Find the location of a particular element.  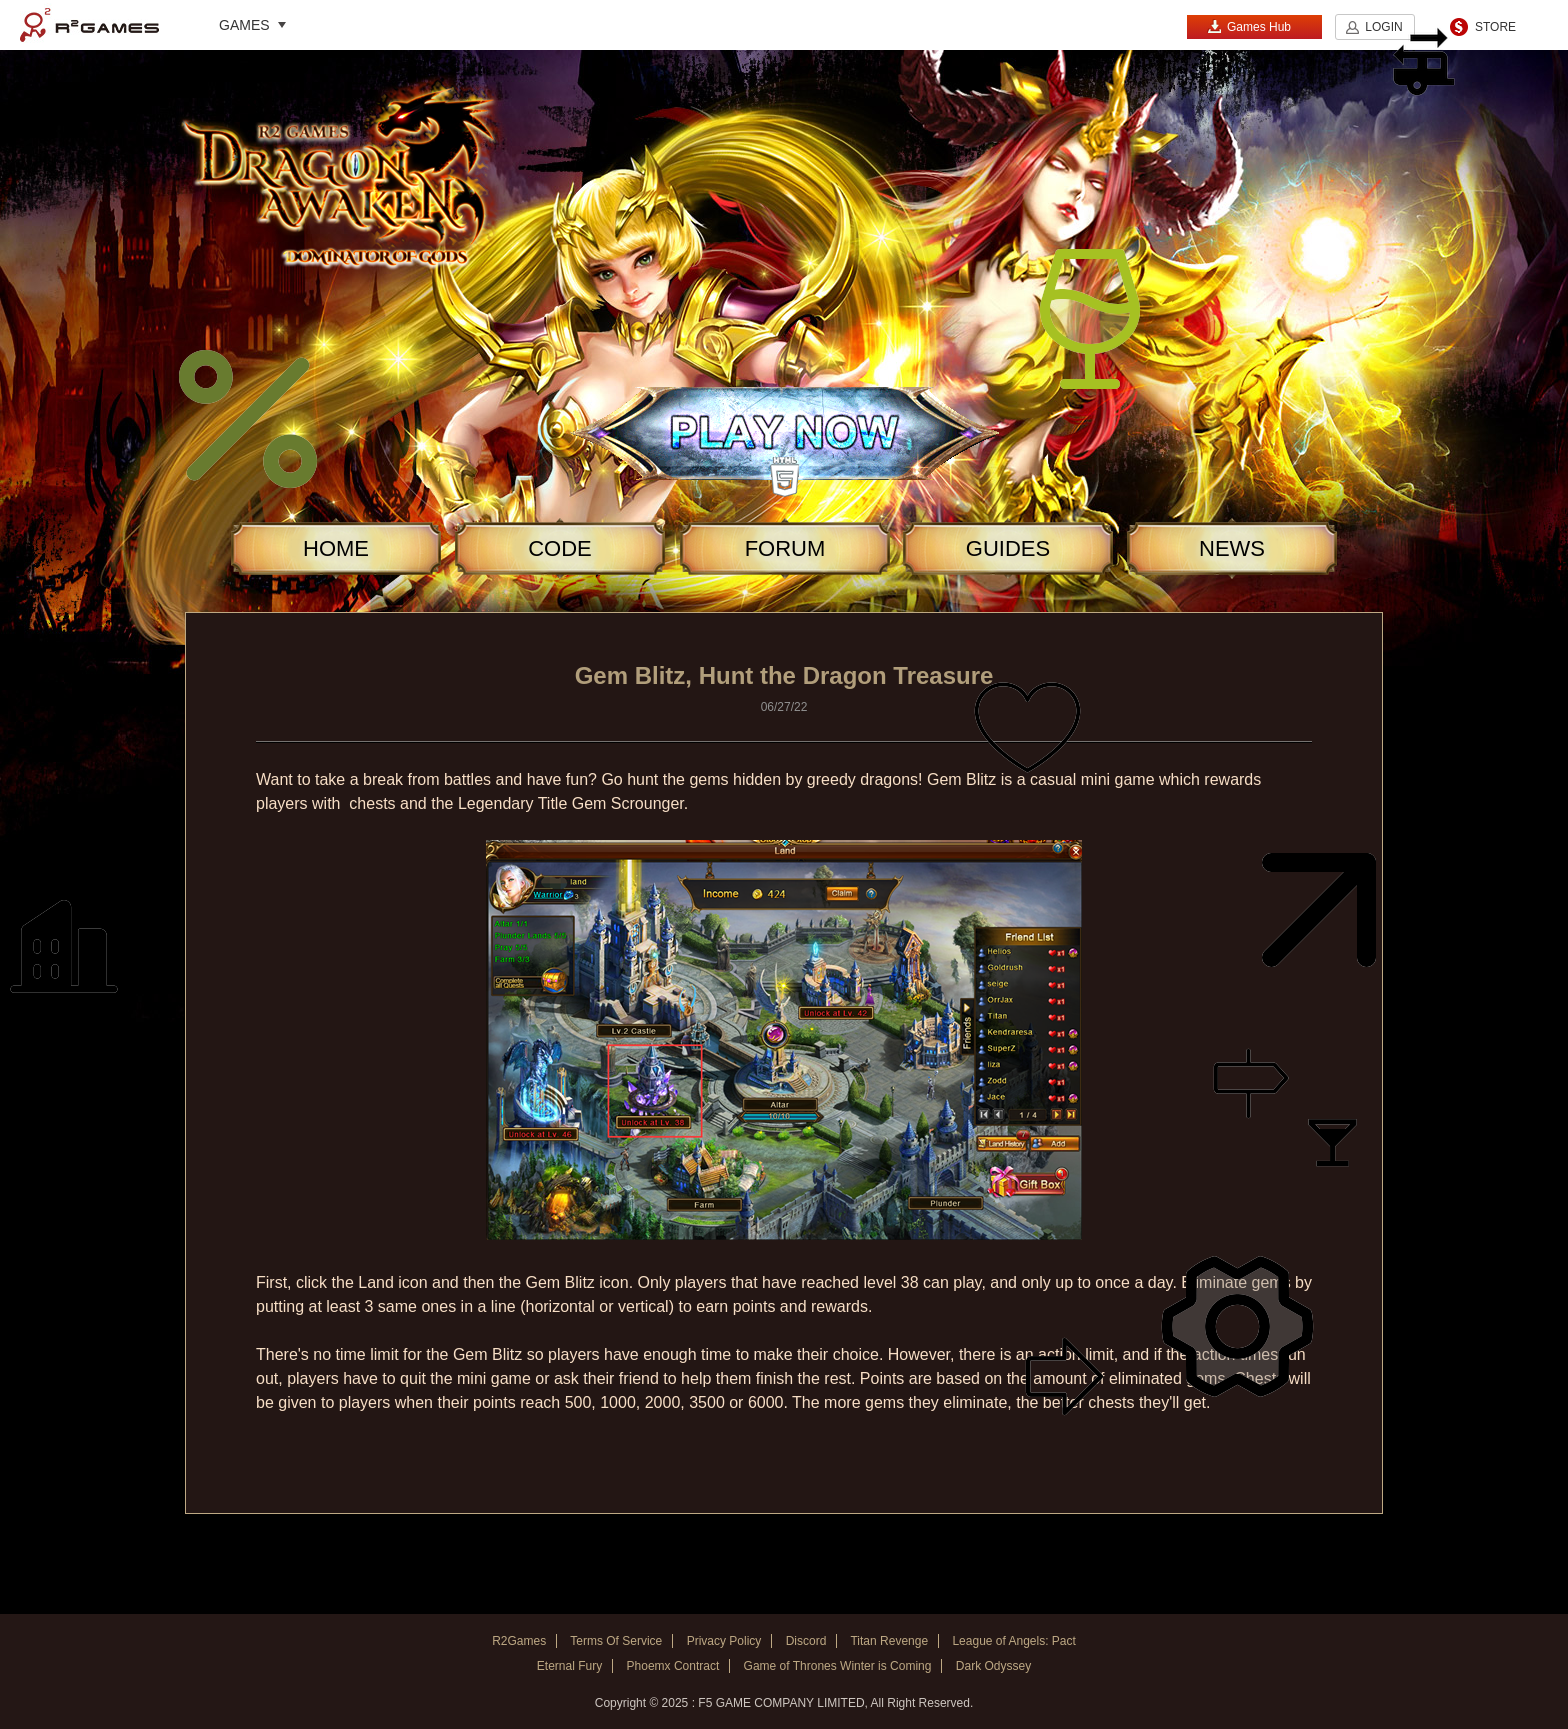

view discount or promotional offer is located at coordinates (248, 419).